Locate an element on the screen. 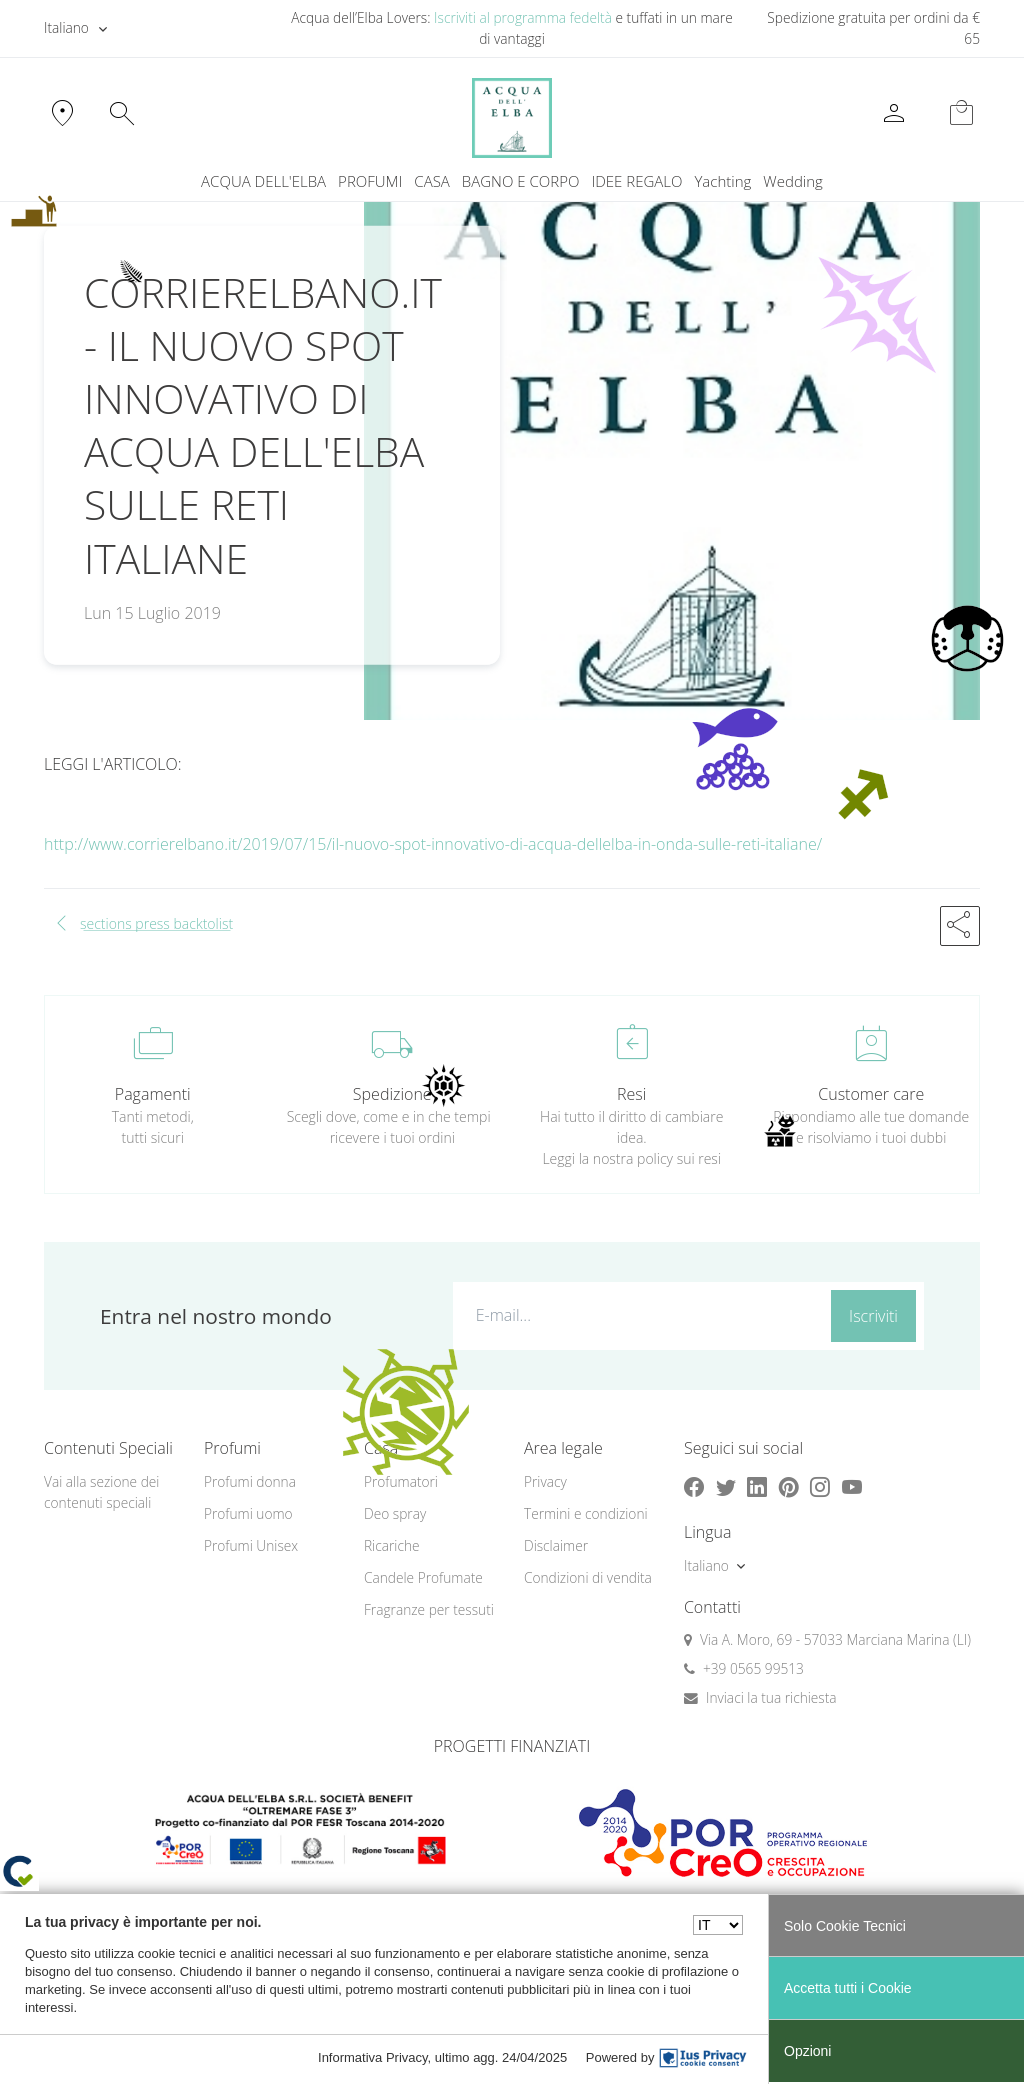 The image size is (1024, 2084). indicates plant or nature category is located at coordinates (131, 271).